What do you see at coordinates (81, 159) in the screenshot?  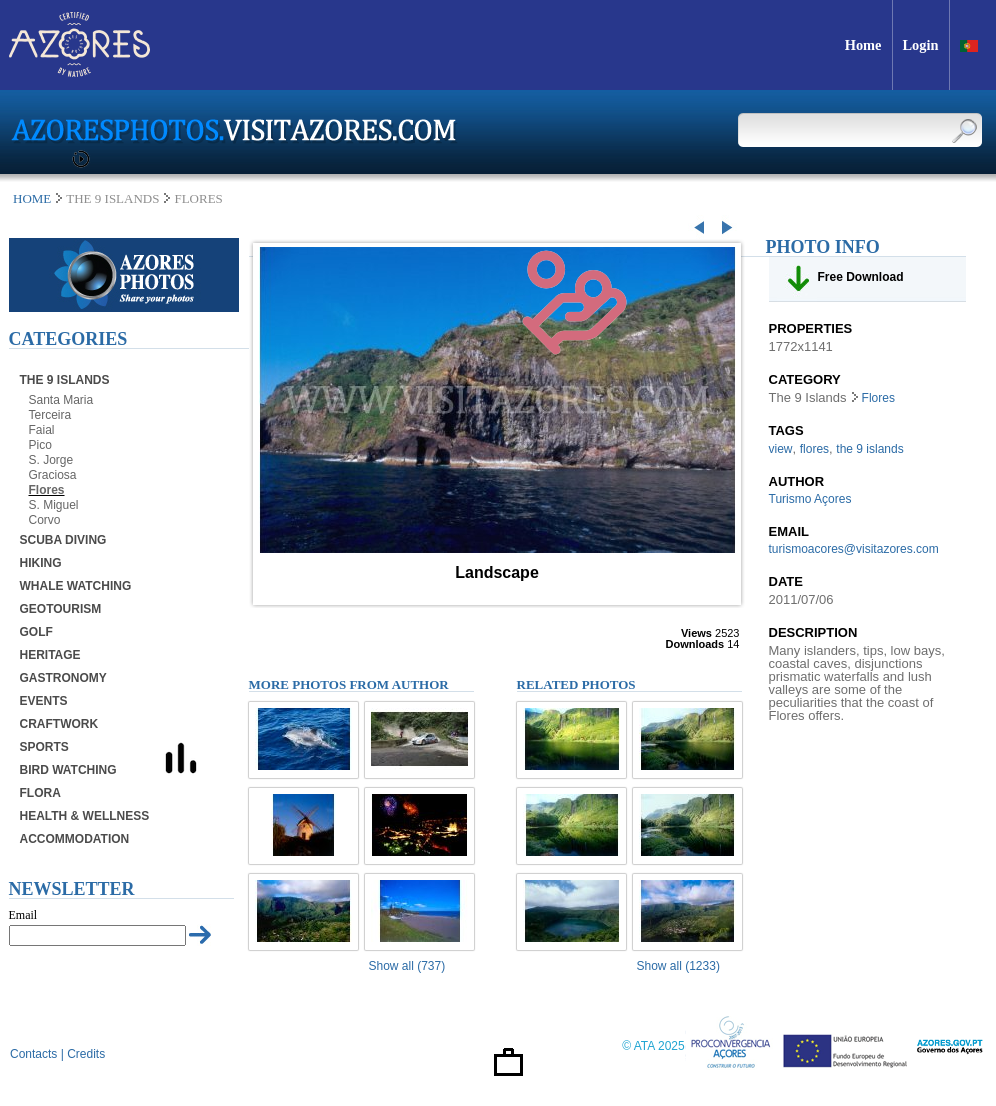 I see `enable motion photos capture` at bounding box center [81, 159].